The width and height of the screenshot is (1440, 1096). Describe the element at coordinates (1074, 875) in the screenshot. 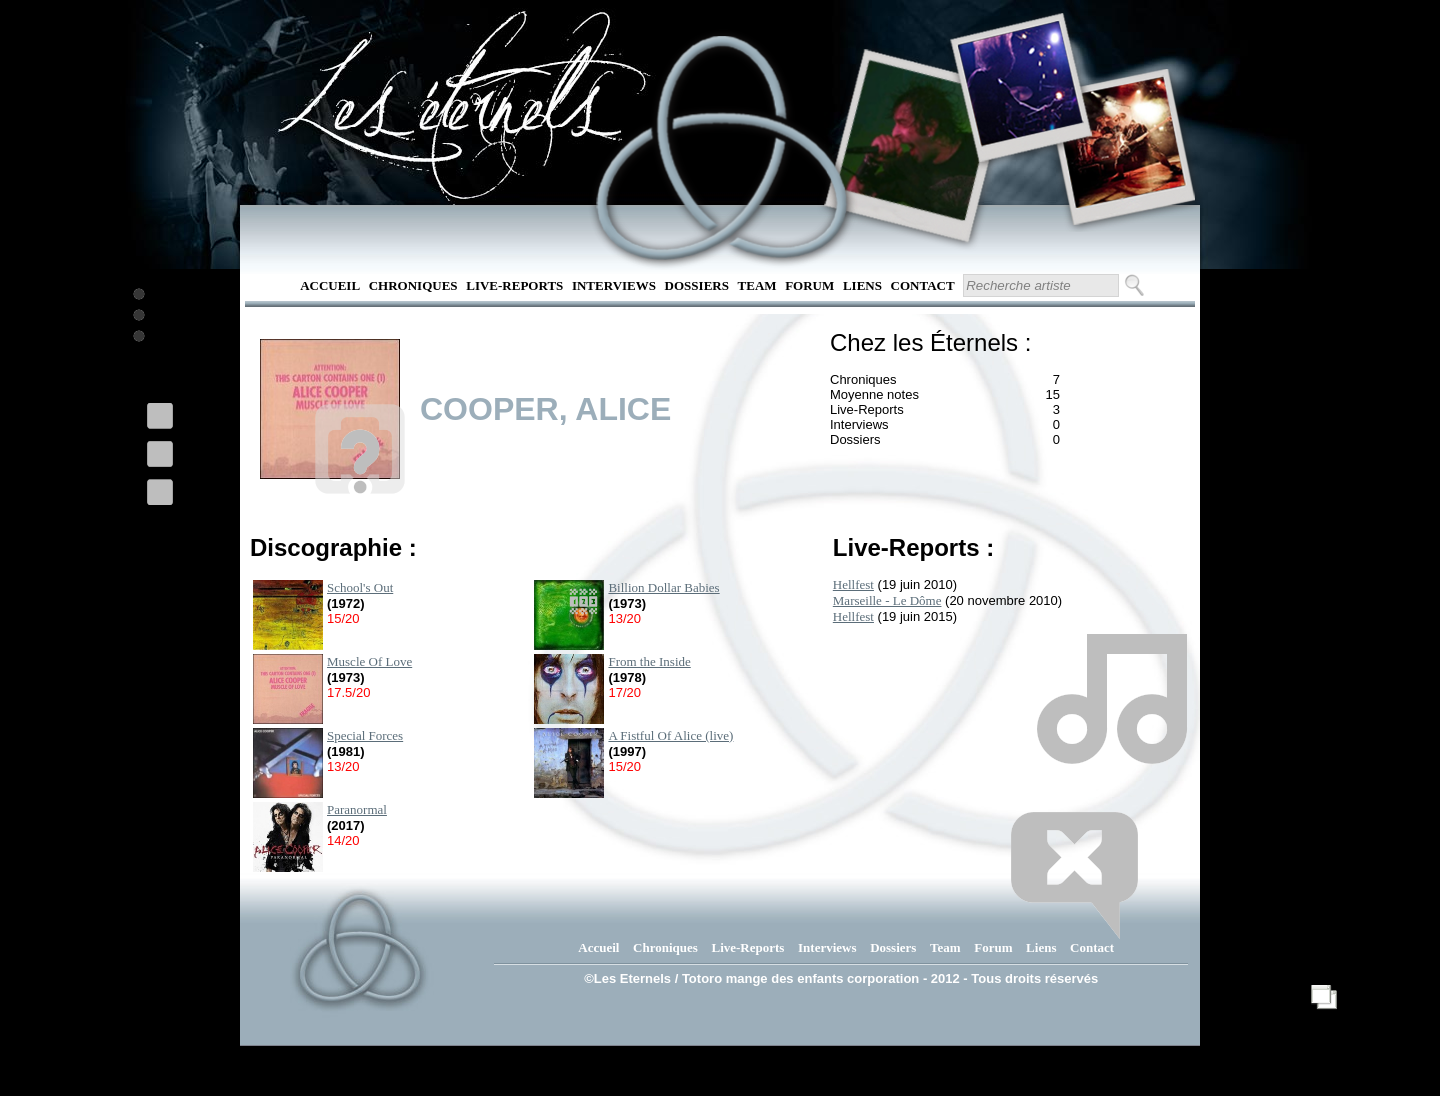

I see `indicates user is offline or unavailable for chat` at that location.